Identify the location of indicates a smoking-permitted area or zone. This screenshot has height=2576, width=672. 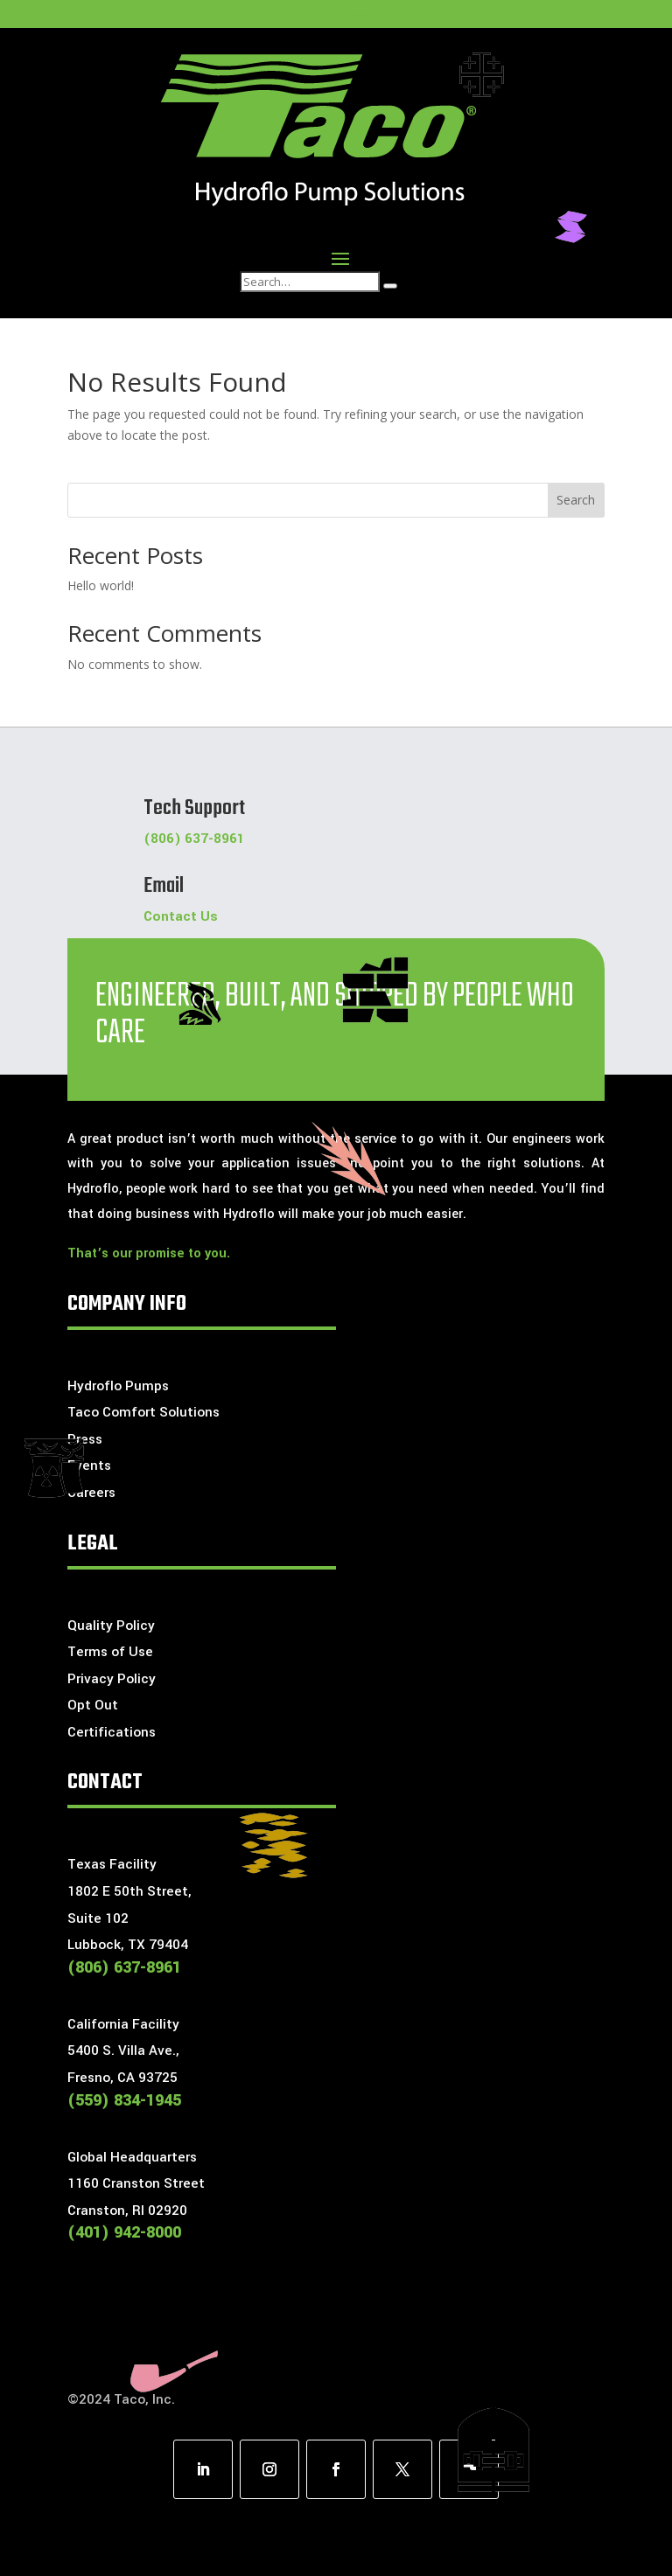
(174, 2371).